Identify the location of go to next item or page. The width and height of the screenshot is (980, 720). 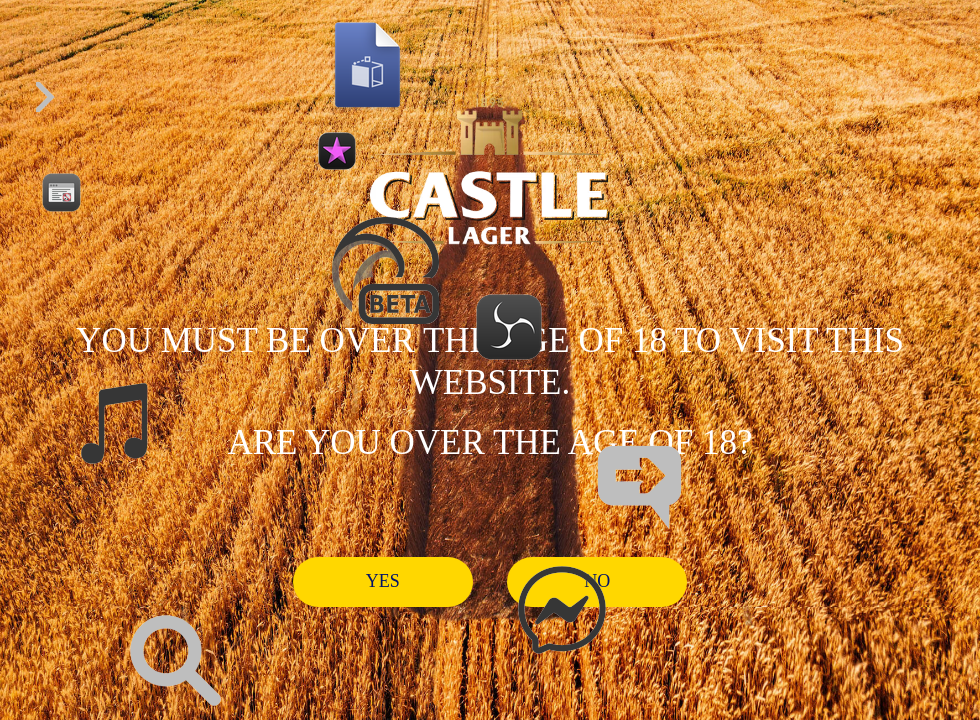
(46, 97).